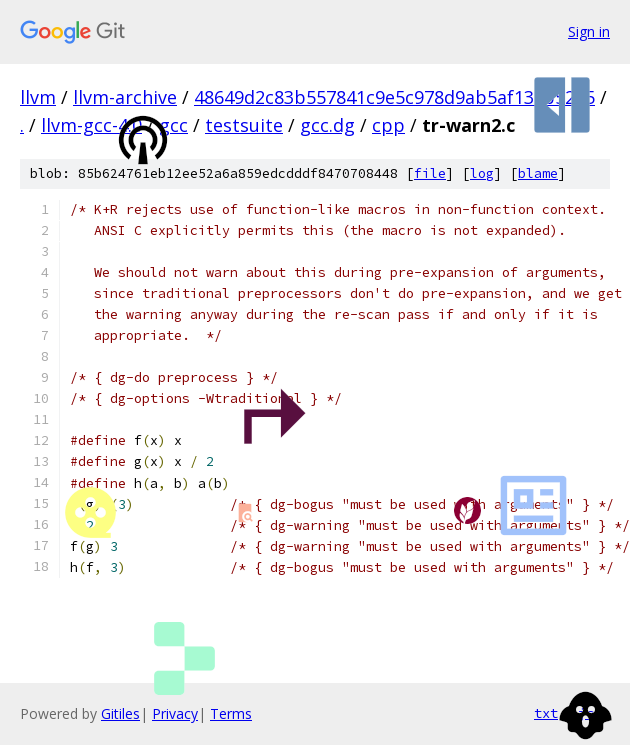 The height and width of the screenshot is (745, 630). What do you see at coordinates (467, 510) in the screenshot?
I see `rye package manager logo` at bounding box center [467, 510].